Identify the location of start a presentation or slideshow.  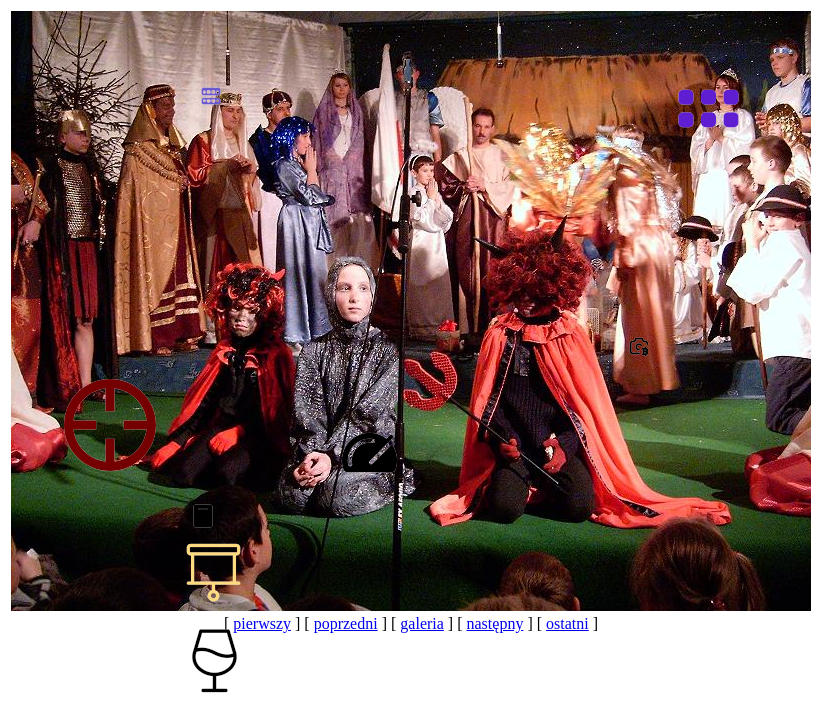
(213, 568).